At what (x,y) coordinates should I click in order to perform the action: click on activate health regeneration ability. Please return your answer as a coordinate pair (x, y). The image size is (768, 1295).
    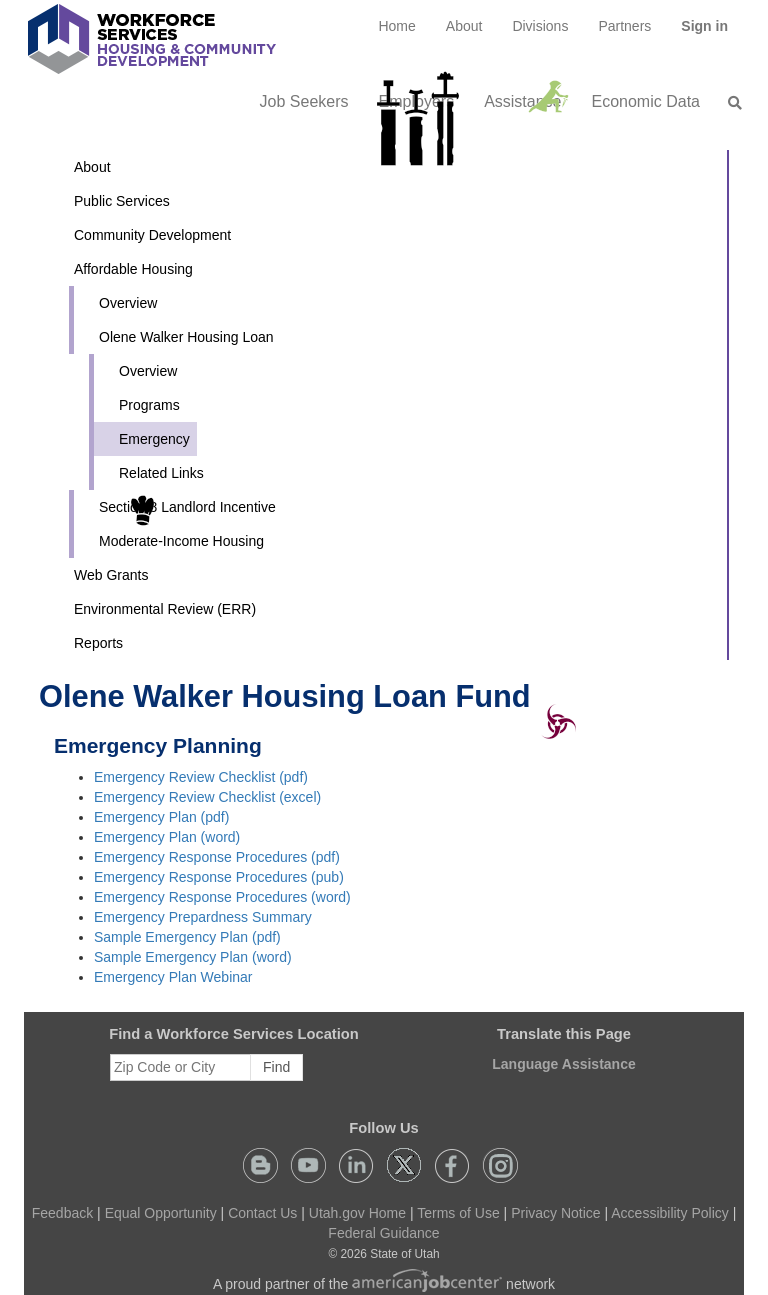
    Looking at the image, I should click on (558, 721).